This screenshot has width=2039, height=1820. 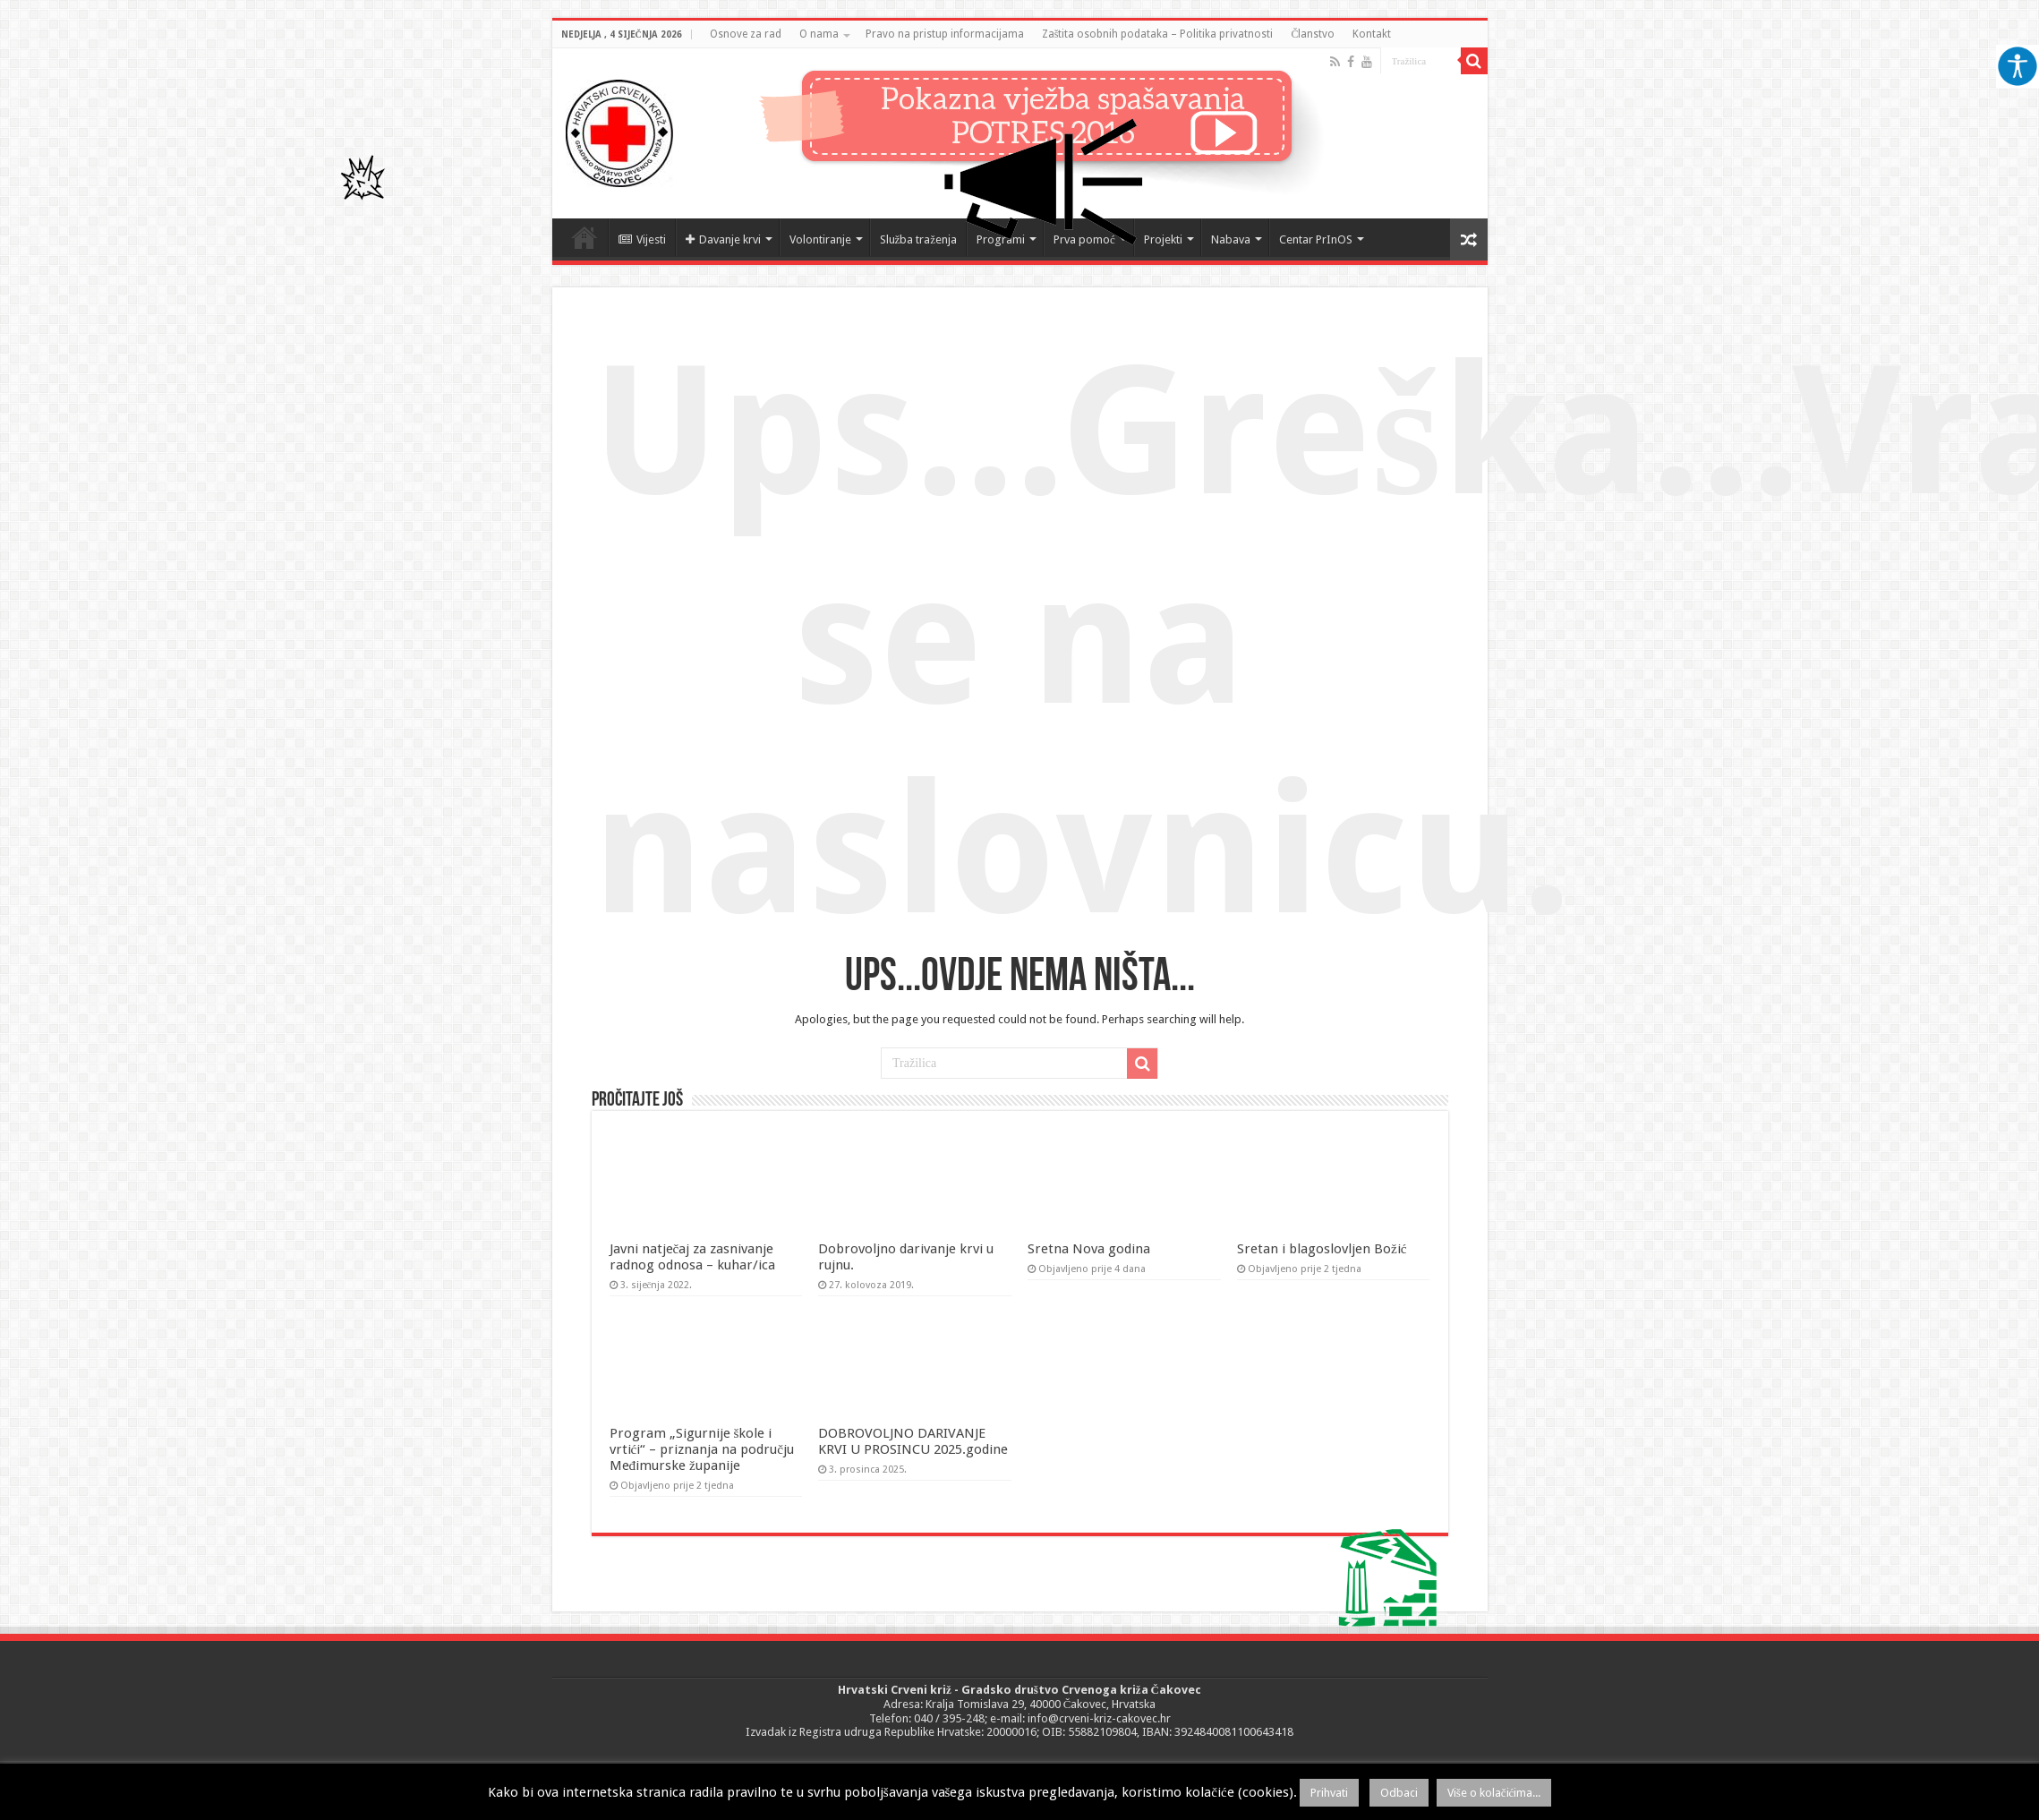 What do you see at coordinates (363, 177) in the screenshot?
I see `sea urchin creature in a game inventory` at bounding box center [363, 177].